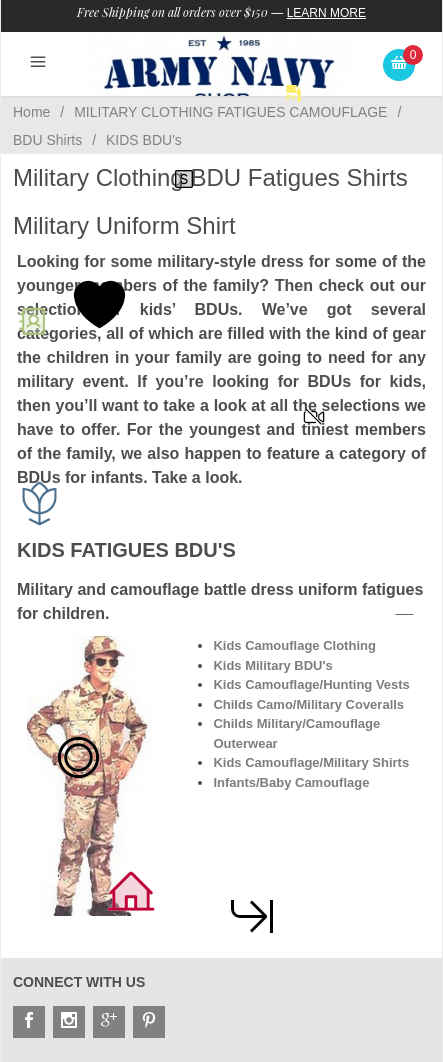  What do you see at coordinates (78, 757) in the screenshot?
I see `start recording audio or video` at bounding box center [78, 757].